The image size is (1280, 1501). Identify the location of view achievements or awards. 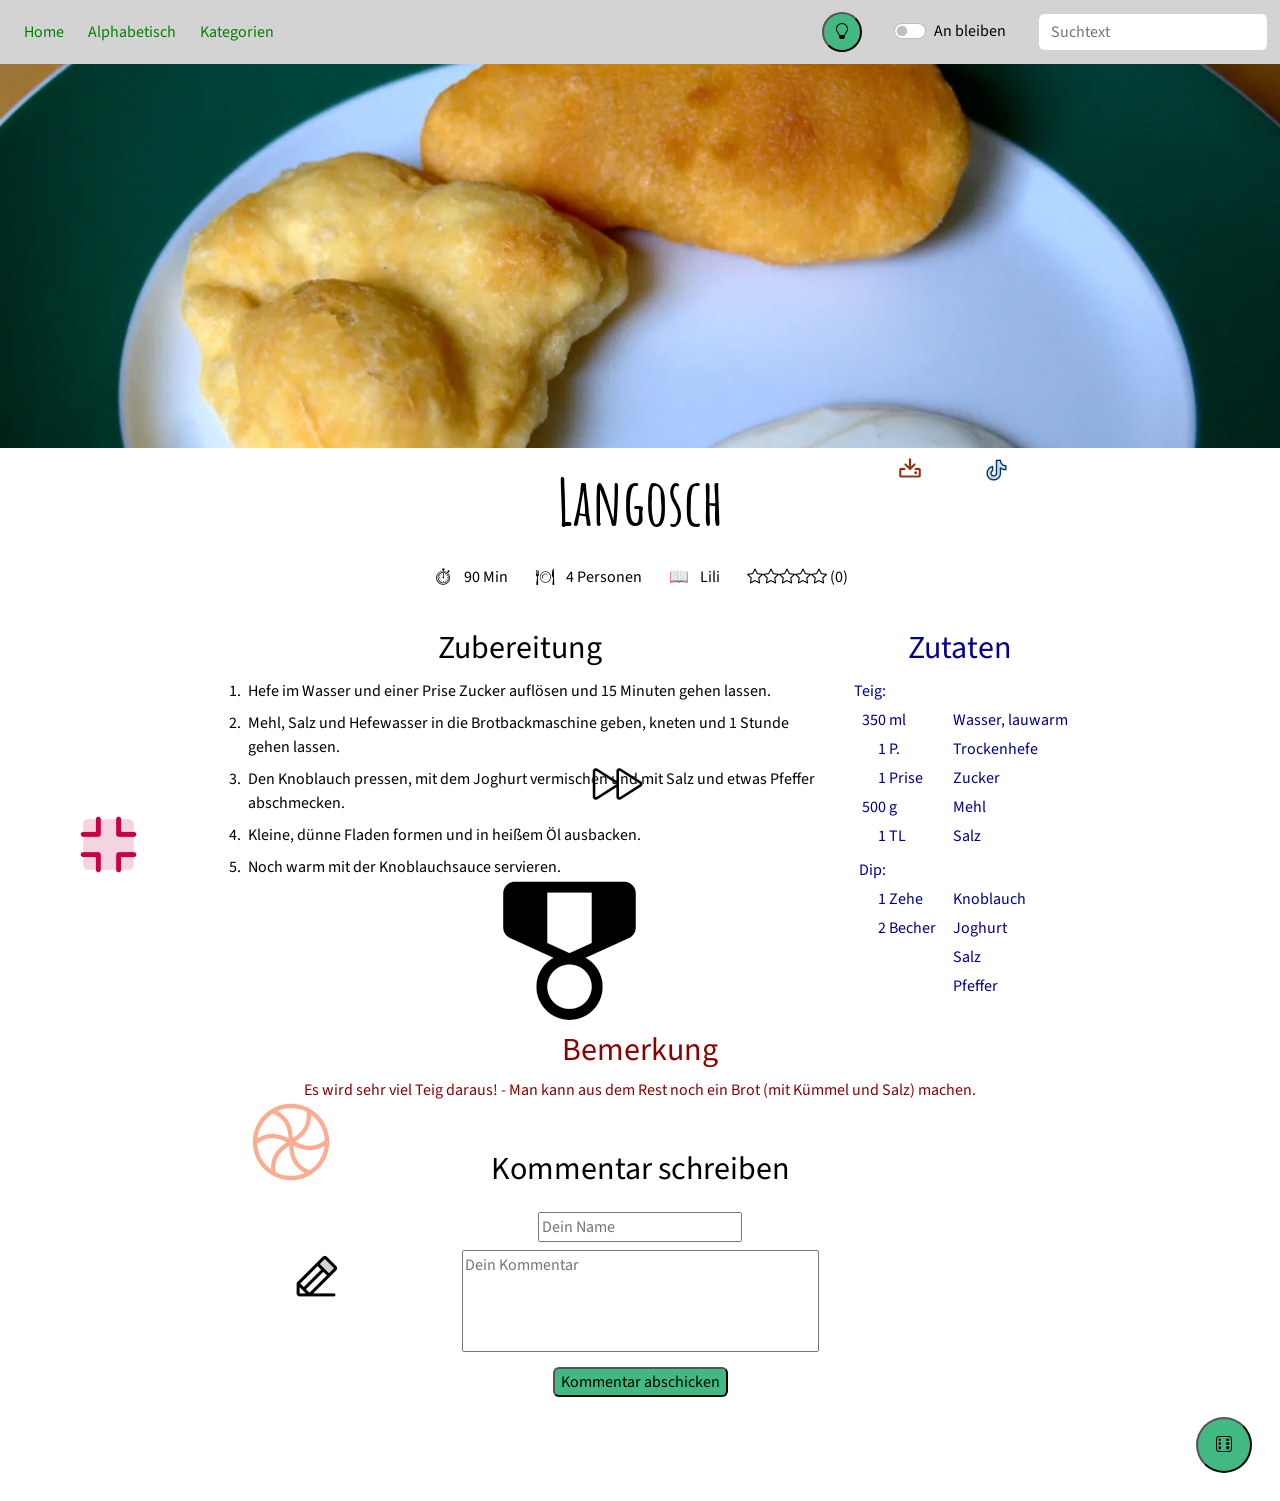
(569, 942).